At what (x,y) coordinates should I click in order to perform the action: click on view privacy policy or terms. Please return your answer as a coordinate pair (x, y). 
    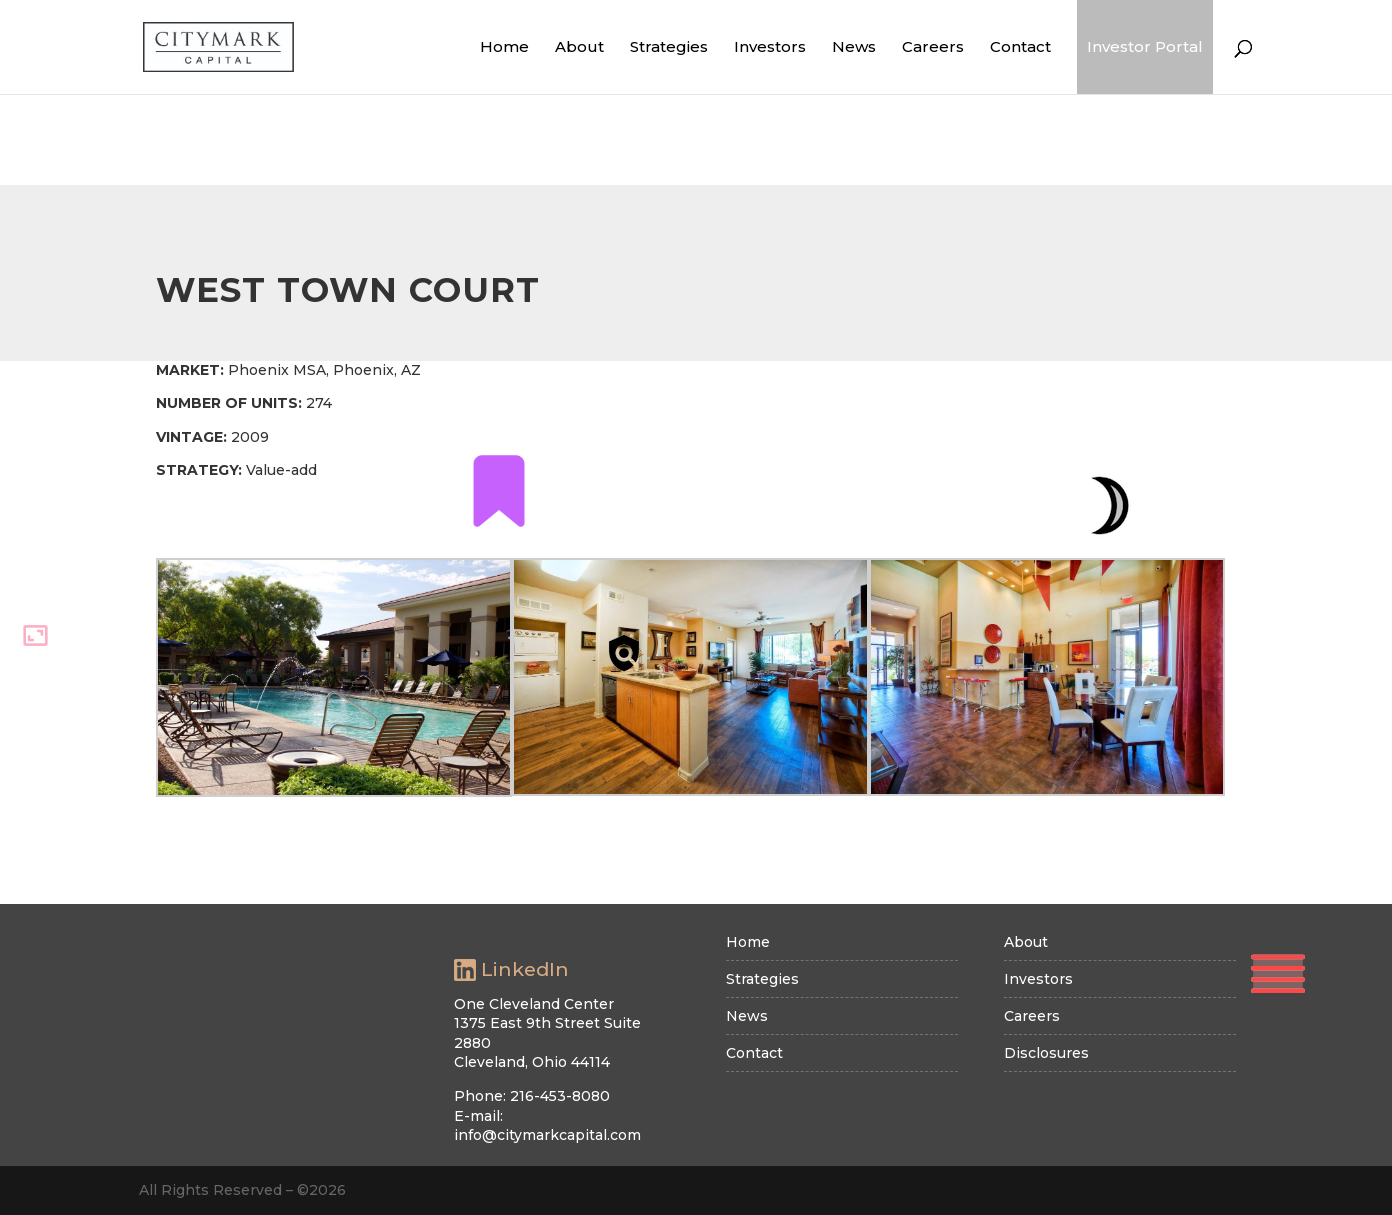
    Looking at the image, I should click on (624, 653).